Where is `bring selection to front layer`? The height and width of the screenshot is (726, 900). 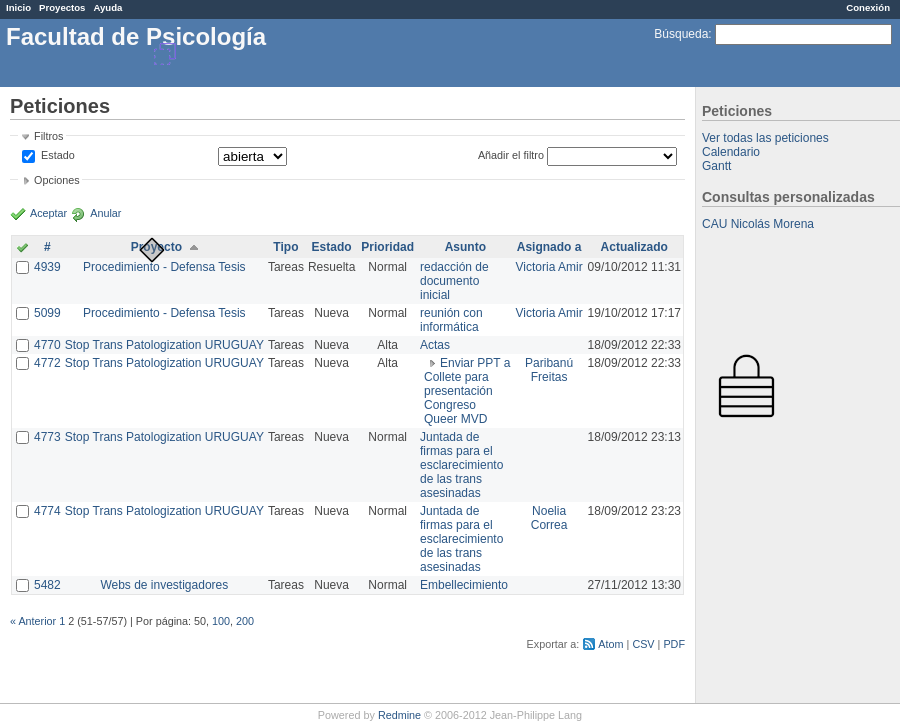 bring selection to front layer is located at coordinates (165, 54).